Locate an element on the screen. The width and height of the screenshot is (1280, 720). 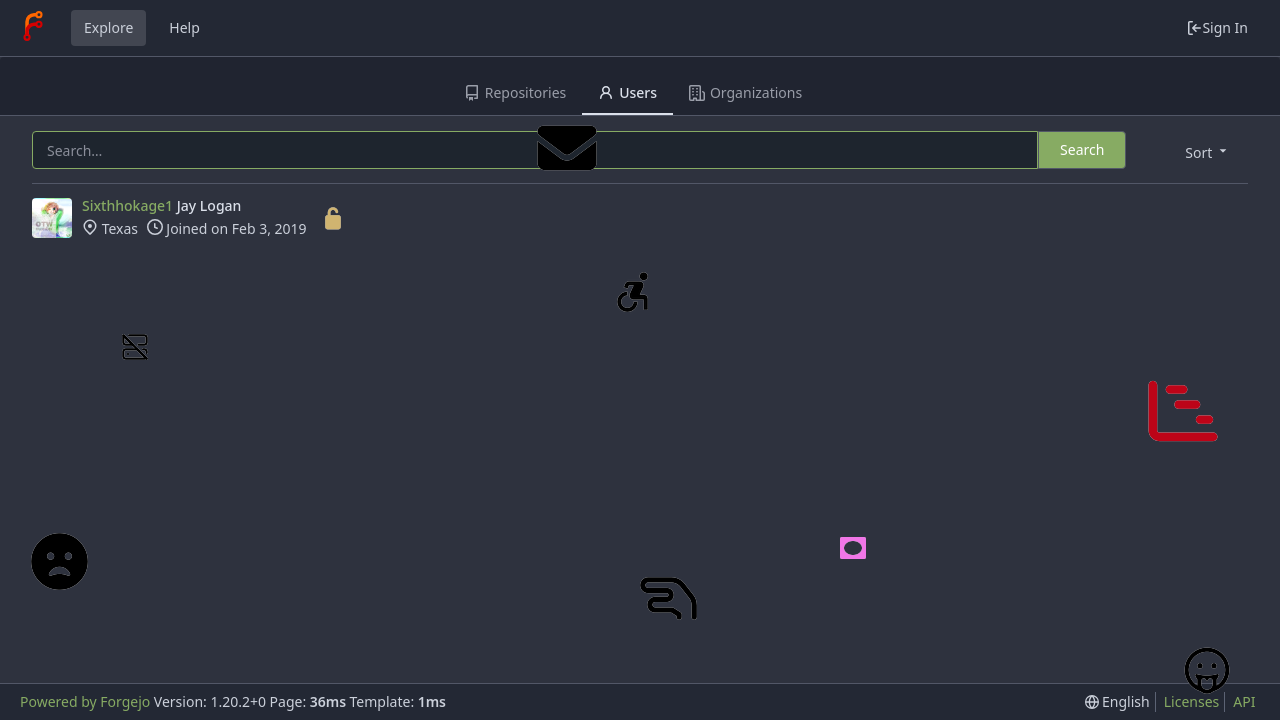
apply vignette effect to image is located at coordinates (853, 548).